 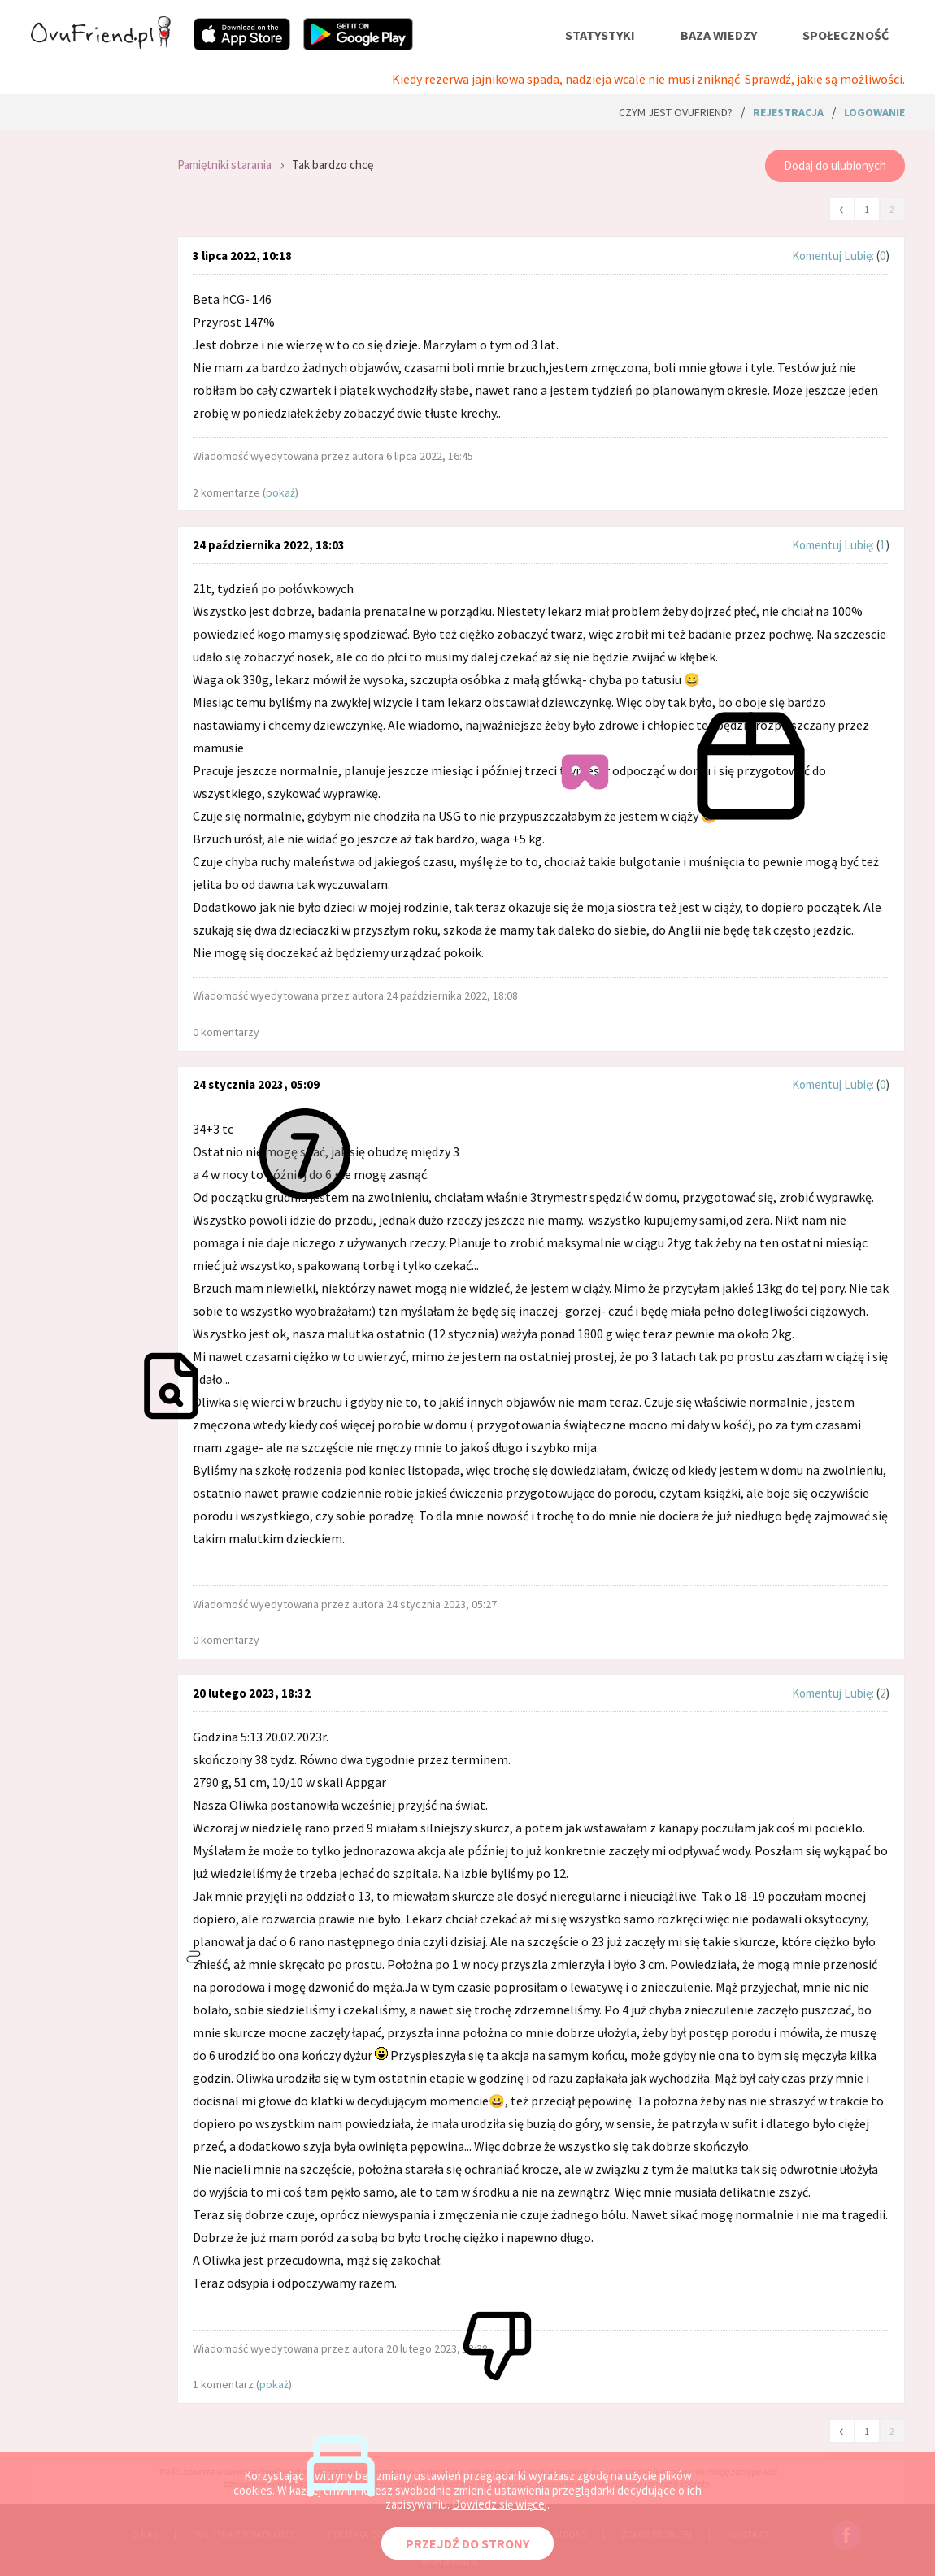 I want to click on dislike or downvote content, so click(x=497, y=2346).